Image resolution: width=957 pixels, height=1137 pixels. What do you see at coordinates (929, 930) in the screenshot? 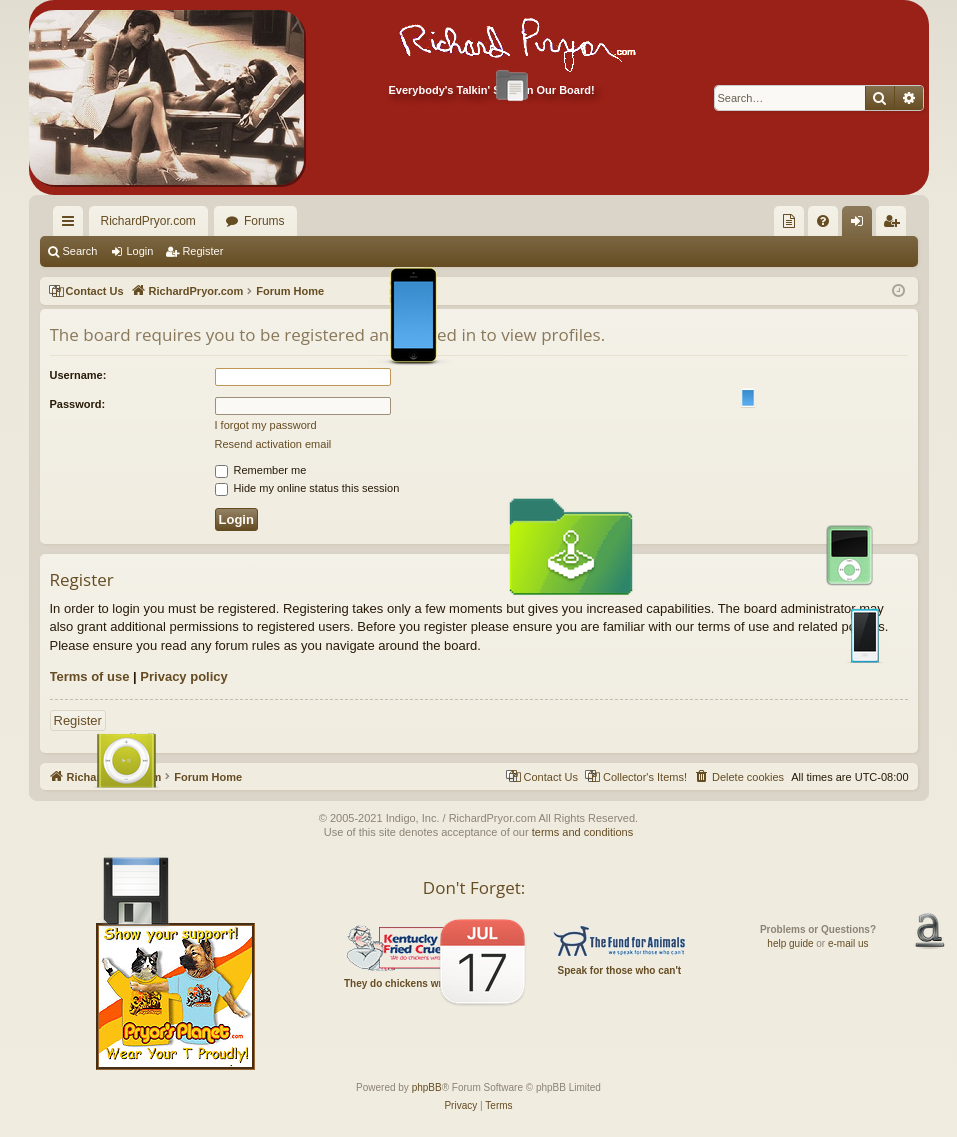
I see `apply underline formatting to selected text` at bounding box center [929, 930].